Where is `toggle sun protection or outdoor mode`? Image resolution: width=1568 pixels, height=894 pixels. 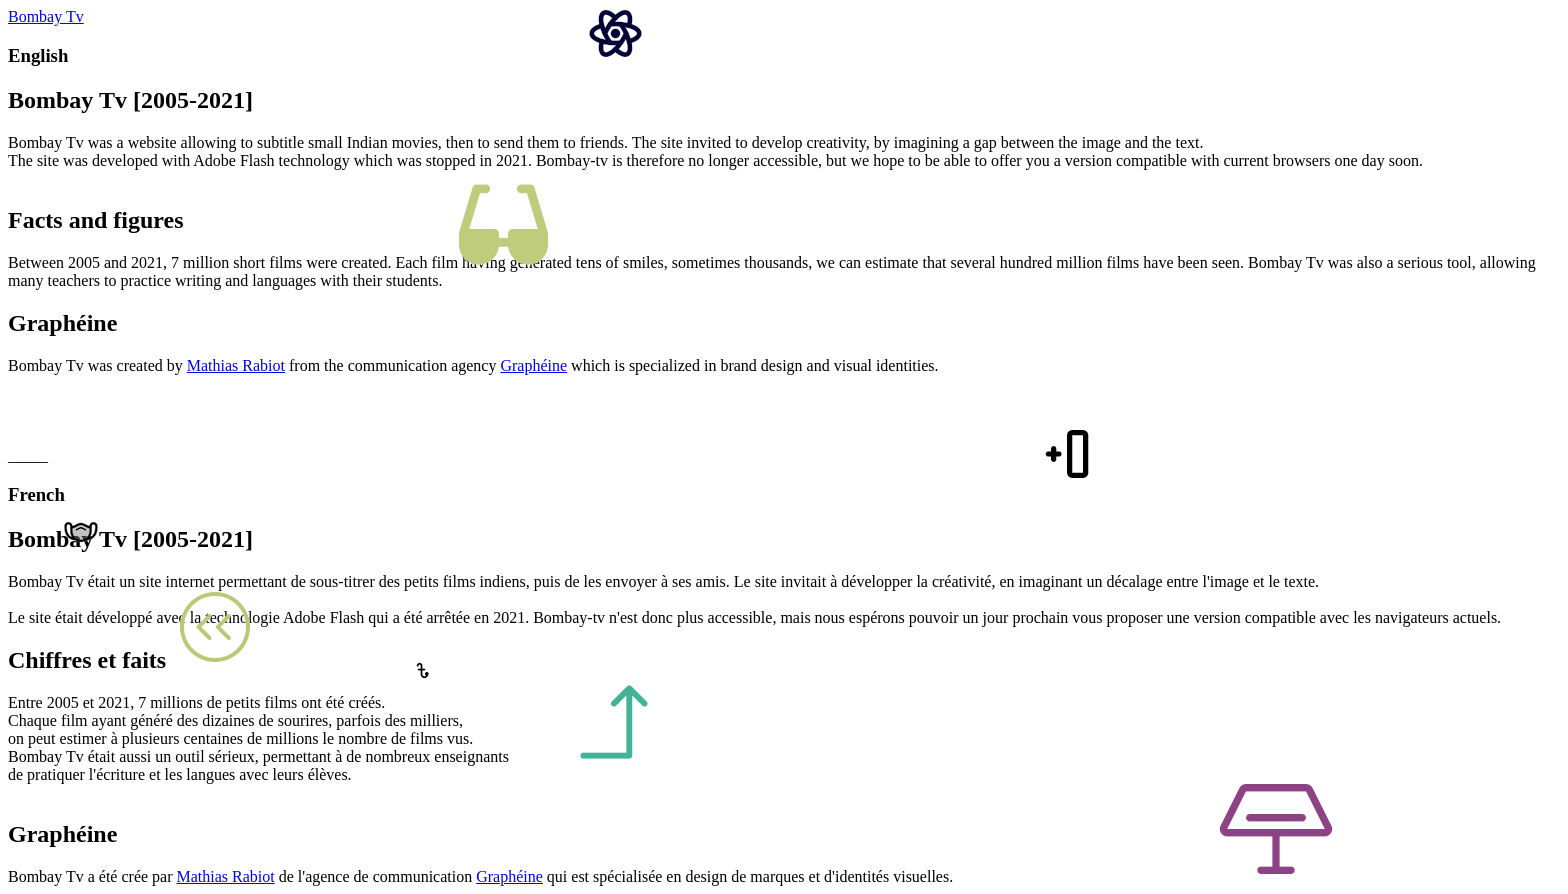
toggle sun protection or outdoor mode is located at coordinates (503, 224).